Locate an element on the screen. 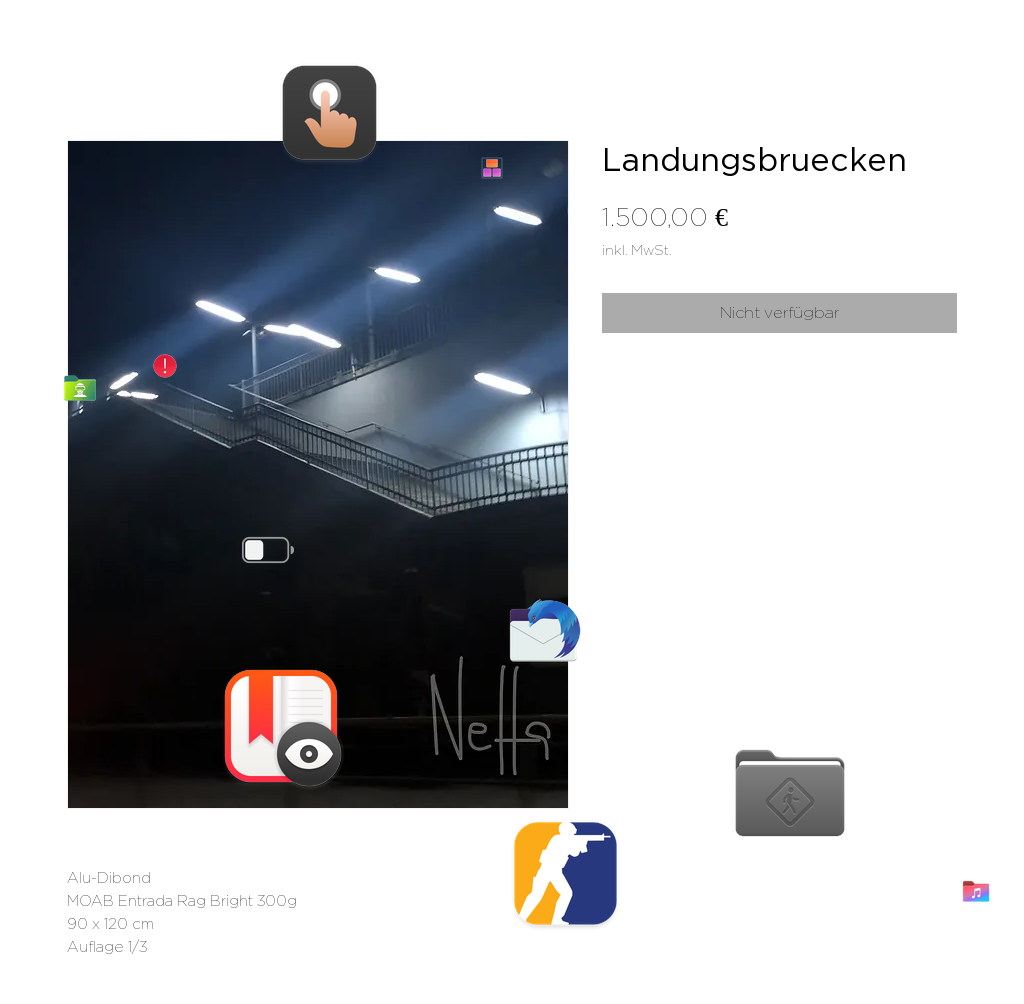 The width and height of the screenshot is (1024, 1004). open thunderbird email folder is located at coordinates (543, 637).